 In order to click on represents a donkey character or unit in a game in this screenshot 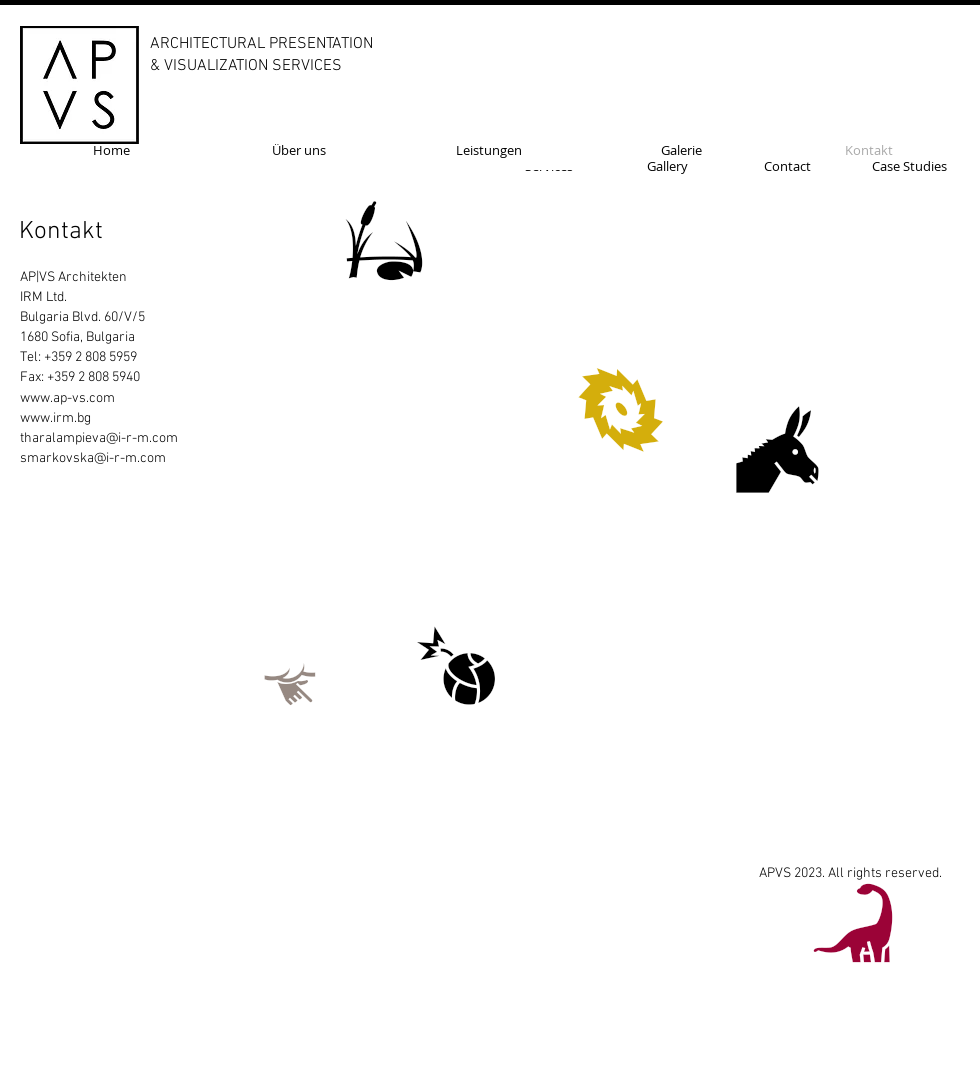, I will do `click(779, 449)`.